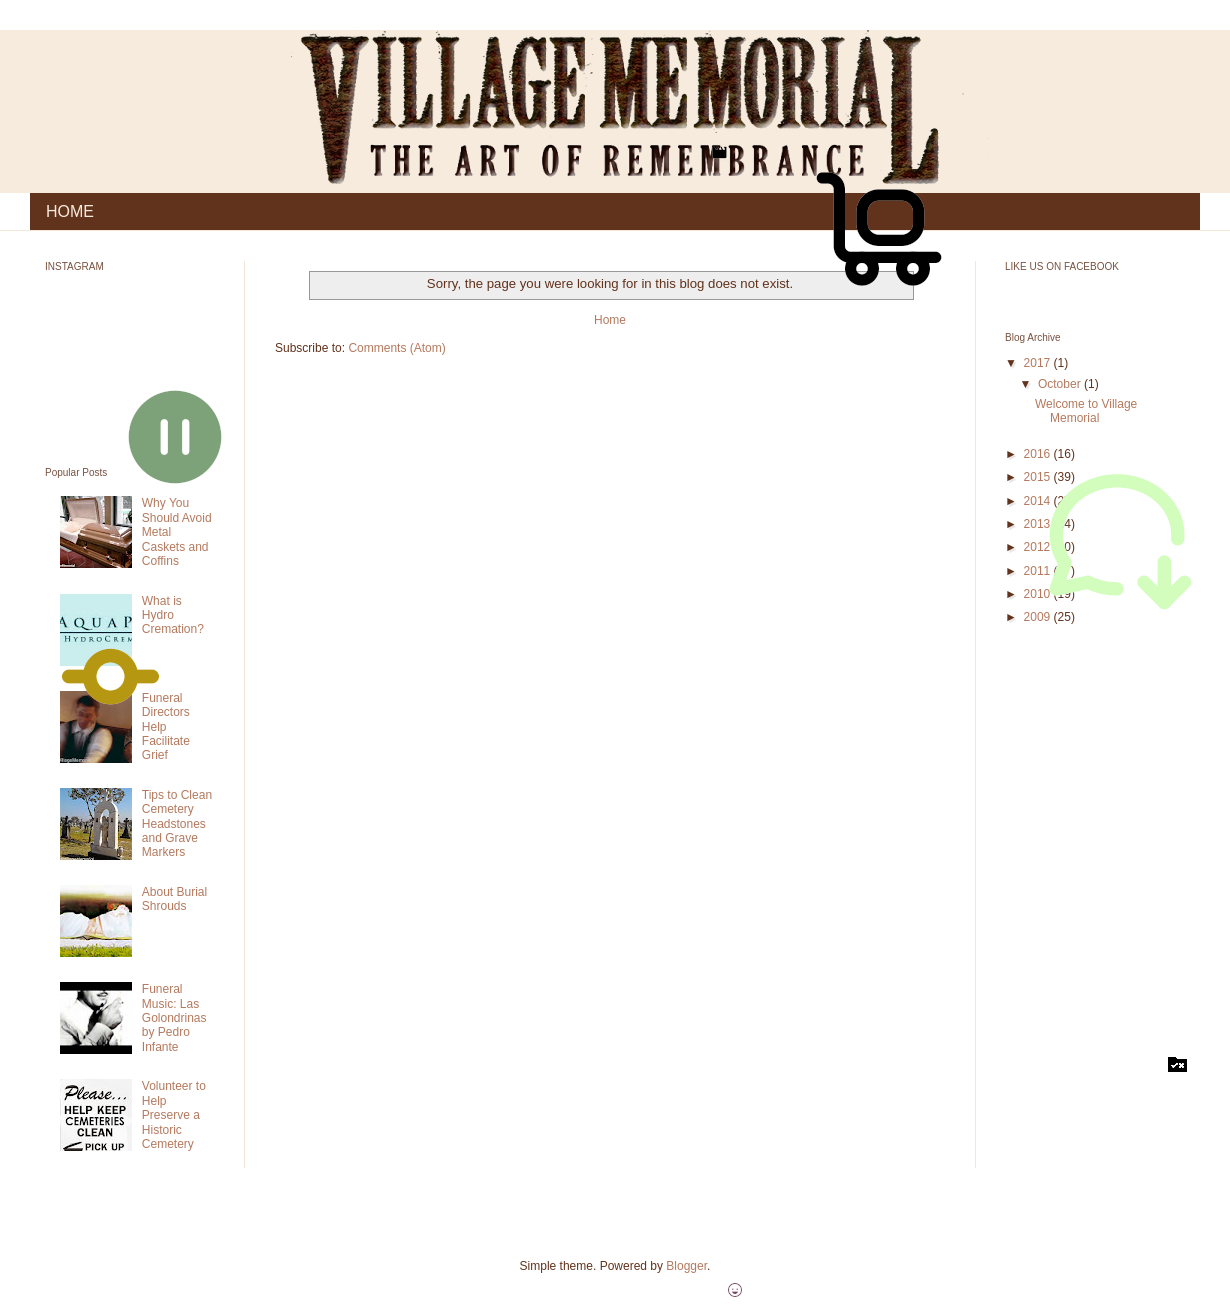 This screenshot has width=1230, height=1305. What do you see at coordinates (110, 676) in the screenshot?
I see `view commit details in version control` at bounding box center [110, 676].